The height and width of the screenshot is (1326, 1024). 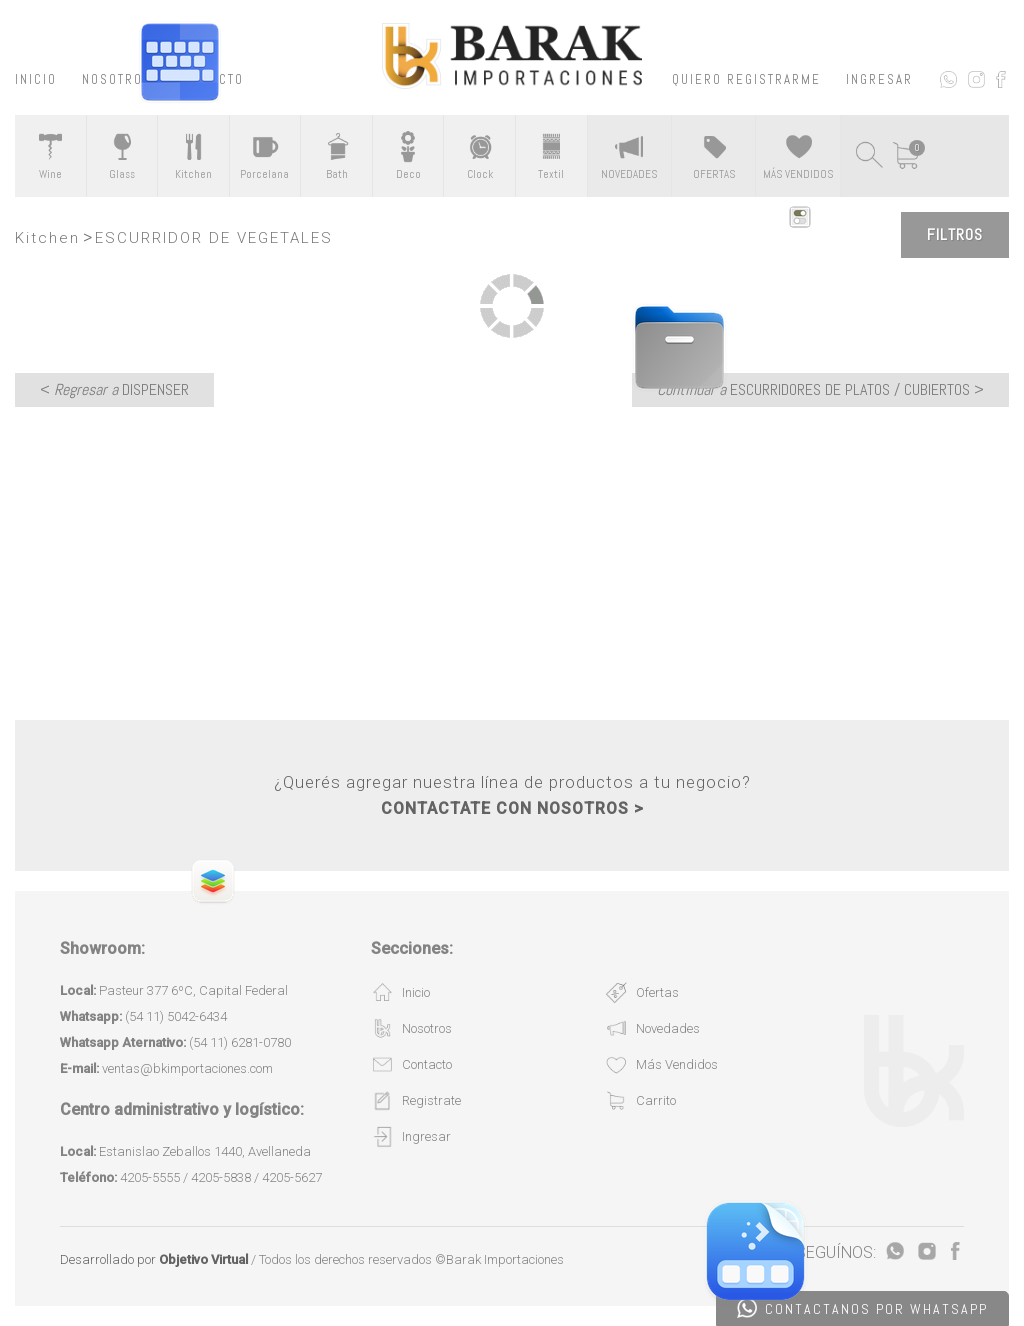 What do you see at coordinates (180, 62) in the screenshot?
I see `access keyboard and input device settings` at bounding box center [180, 62].